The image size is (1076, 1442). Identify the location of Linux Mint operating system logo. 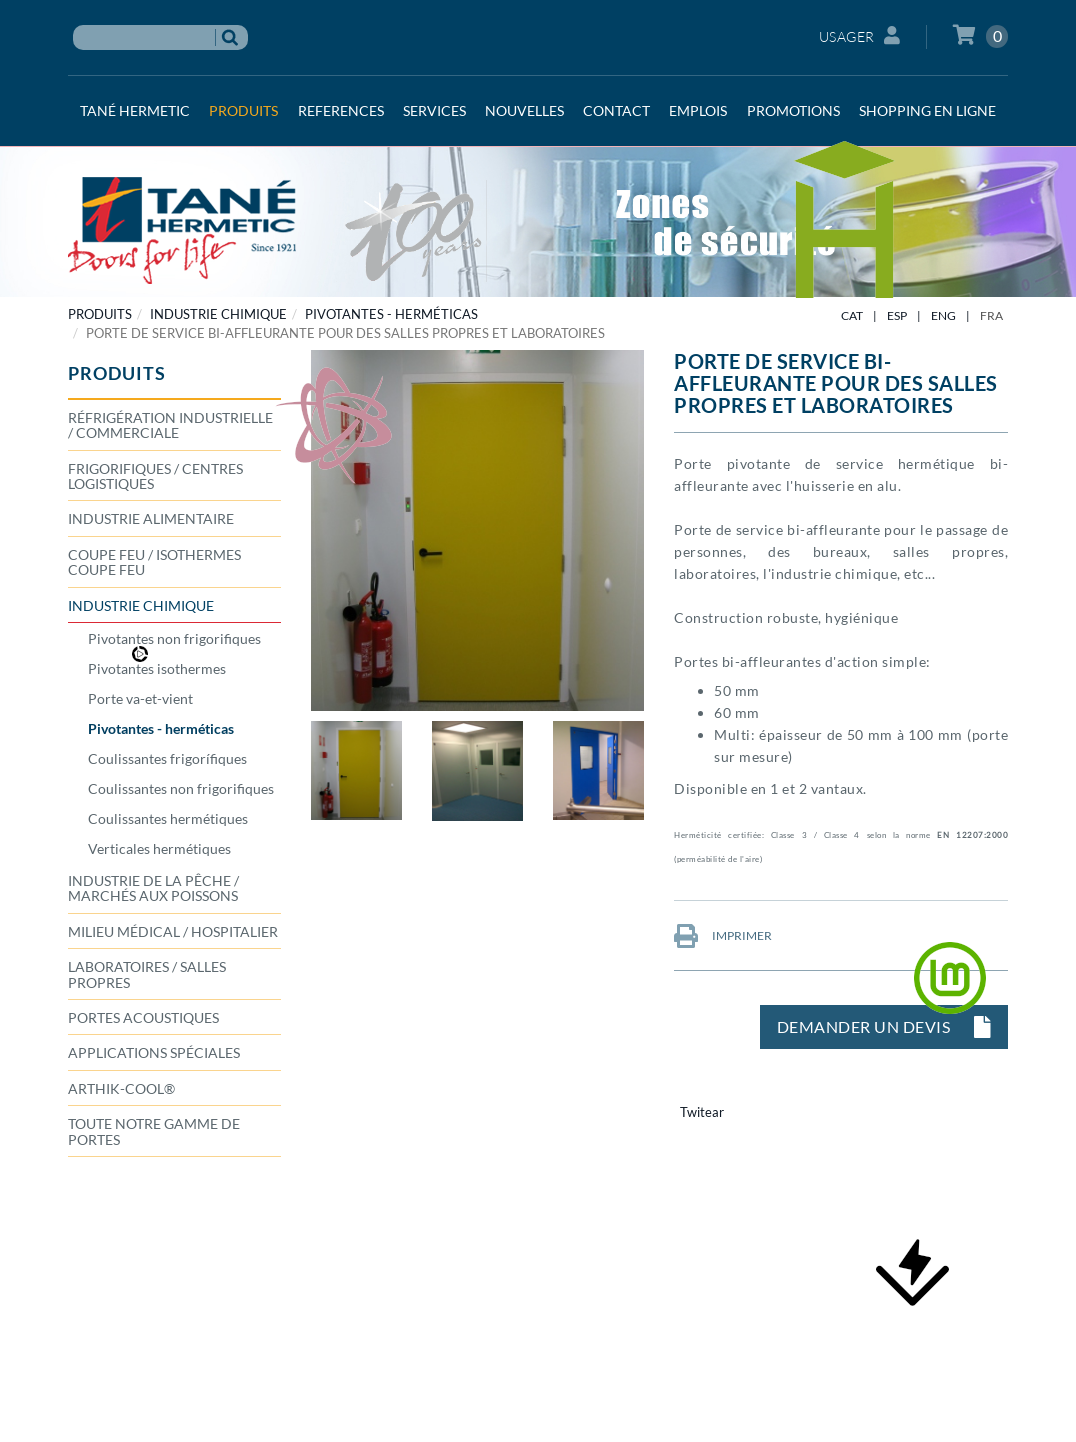
(950, 978).